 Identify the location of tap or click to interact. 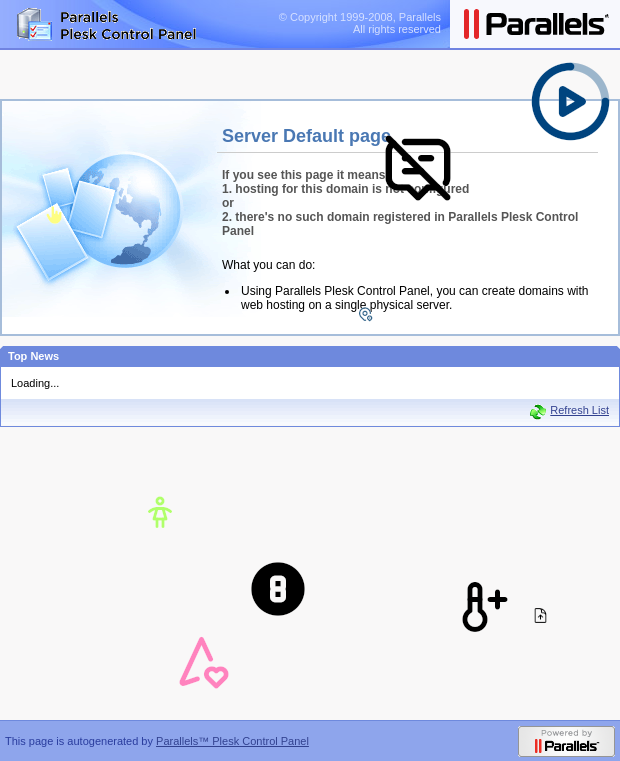
(54, 215).